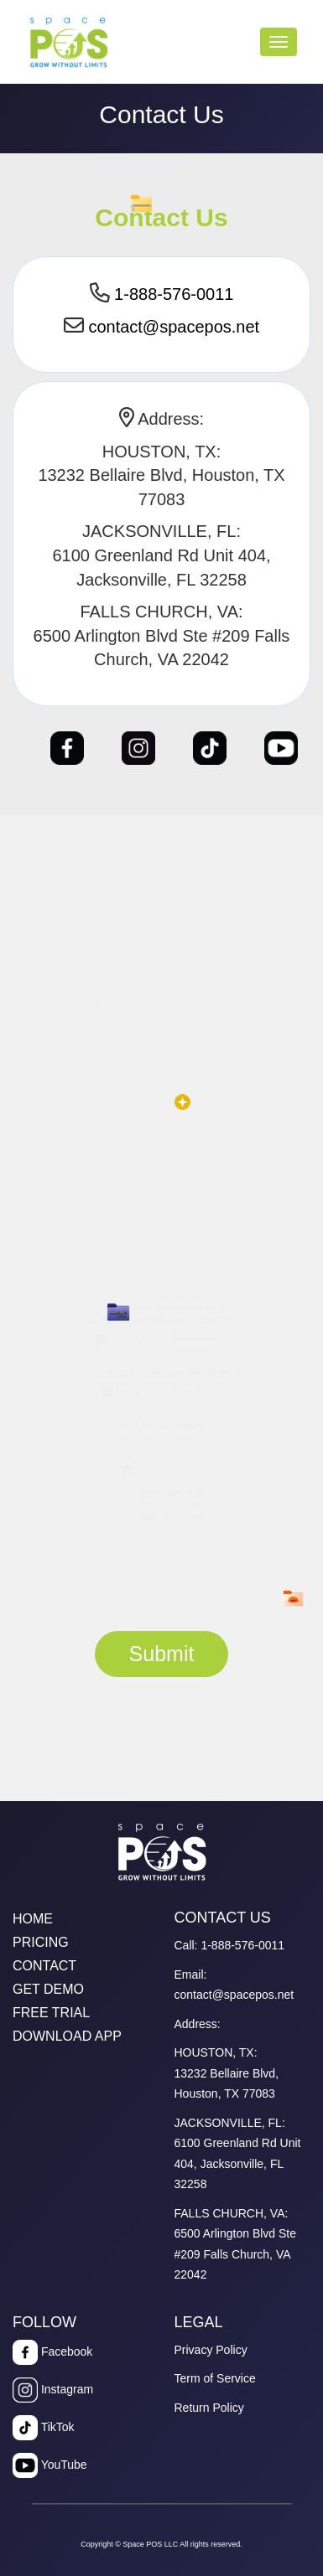 The height and width of the screenshot is (2576, 323). What do you see at coordinates (118, 1313) in the screenshot?
I see `open minecraft studio project folder` at bounding box center [118, 1313].